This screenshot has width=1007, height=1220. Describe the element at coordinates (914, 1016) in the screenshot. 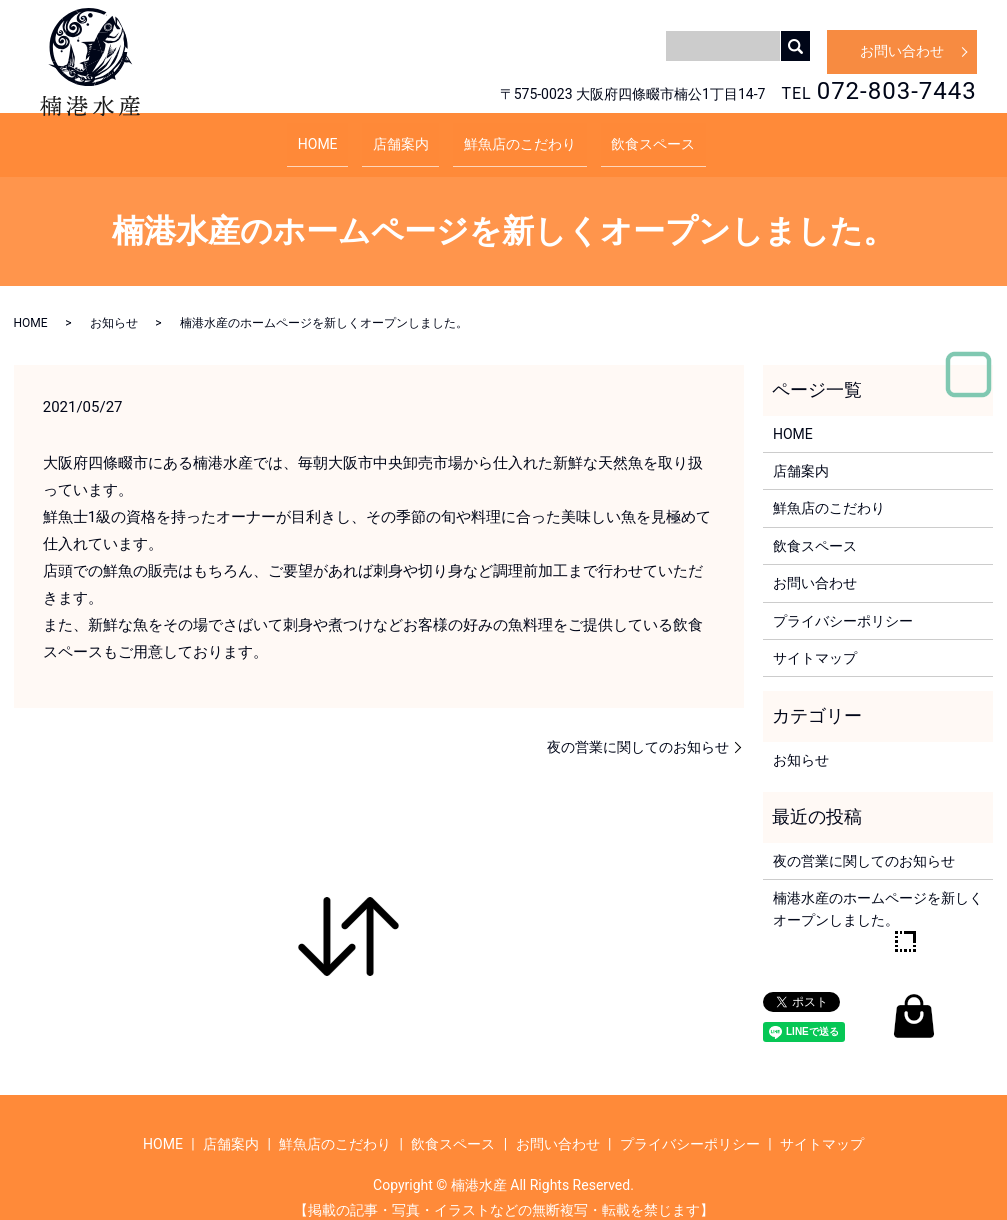

I see `view your shopping cart` at that location.